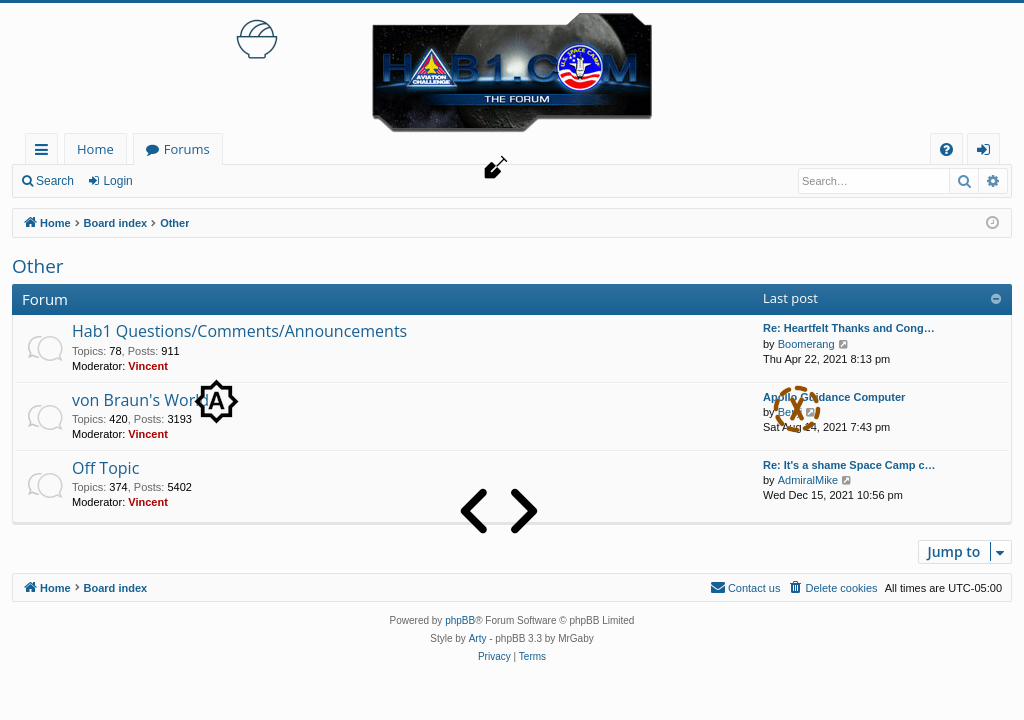  I want to click on enable automatic brightness adjustment, so click(216, 401).